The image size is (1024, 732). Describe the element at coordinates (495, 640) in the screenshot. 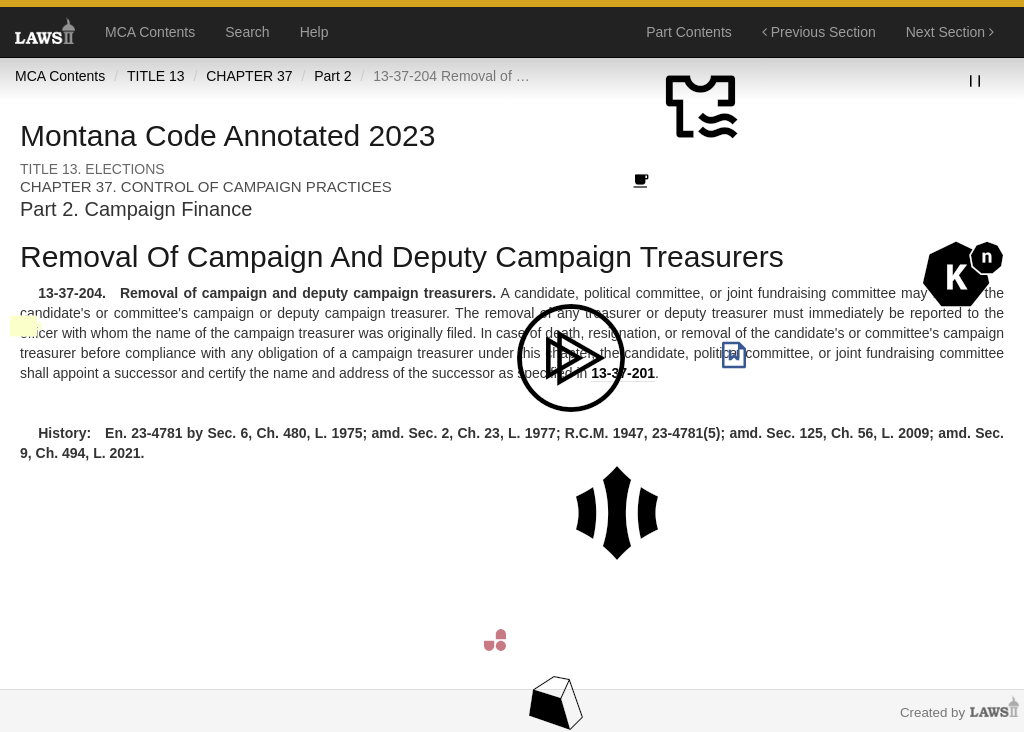

I see `unocss framework logo` at that location.